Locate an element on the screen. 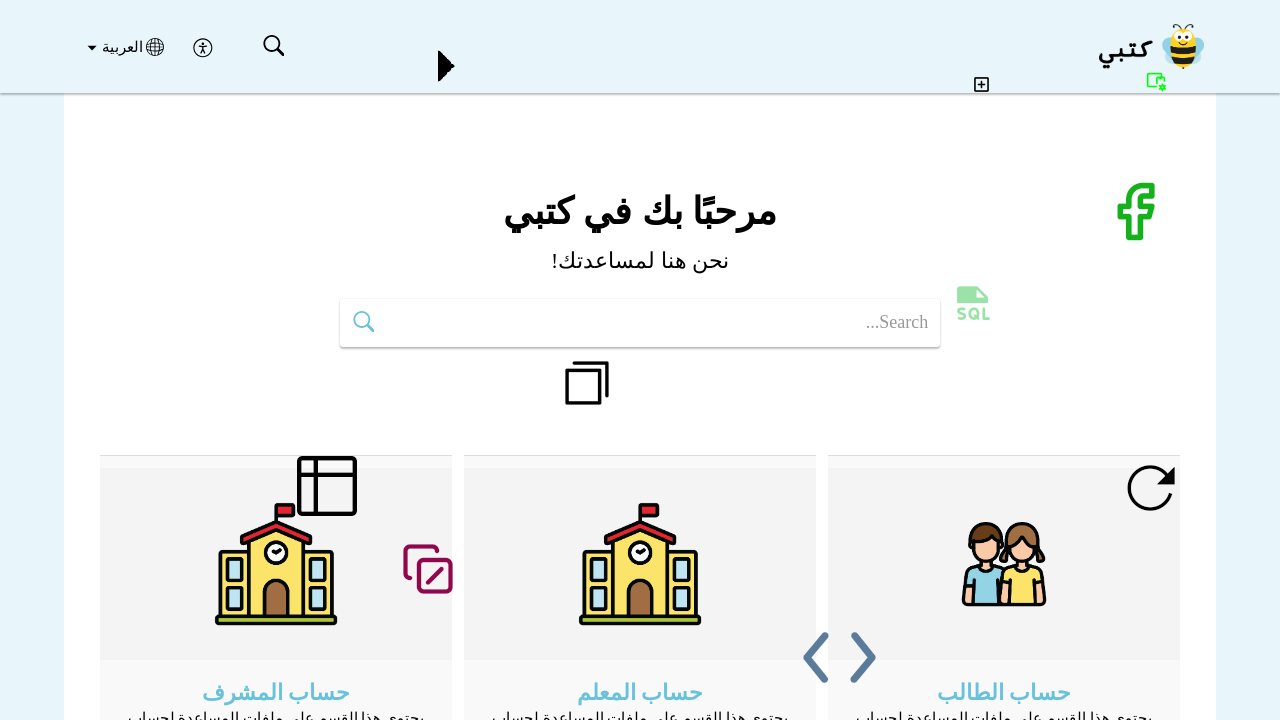  open an SQL database file is located at coordinates (972, 304).